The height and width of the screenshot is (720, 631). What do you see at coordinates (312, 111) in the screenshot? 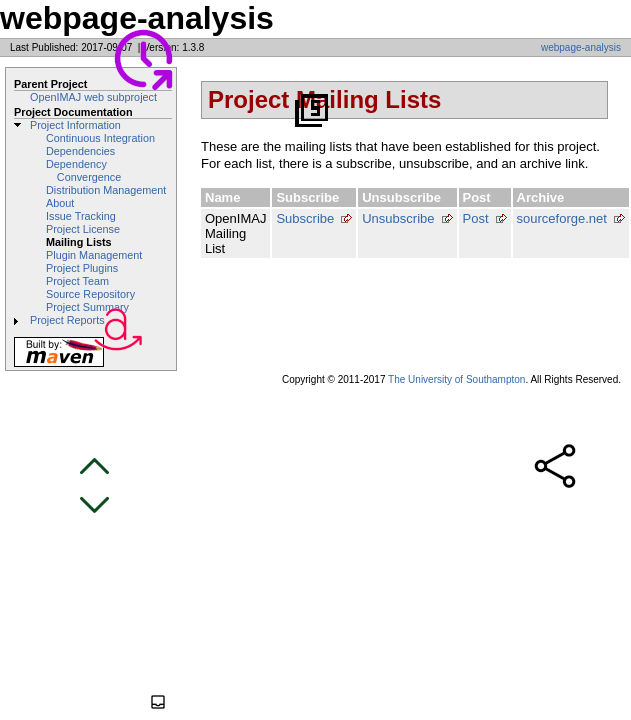
I see `filter or view 5 items` at bounding box center [312, 111].